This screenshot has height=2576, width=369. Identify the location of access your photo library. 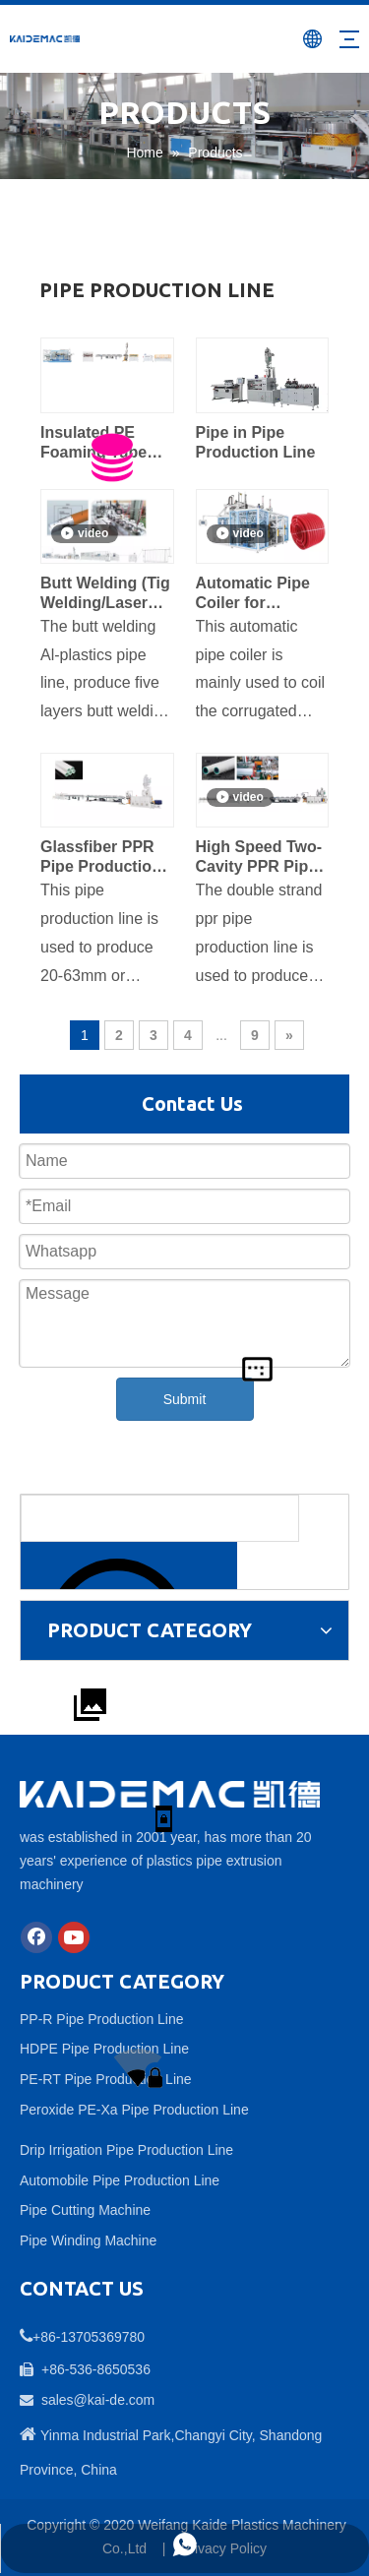
(90, 1704).